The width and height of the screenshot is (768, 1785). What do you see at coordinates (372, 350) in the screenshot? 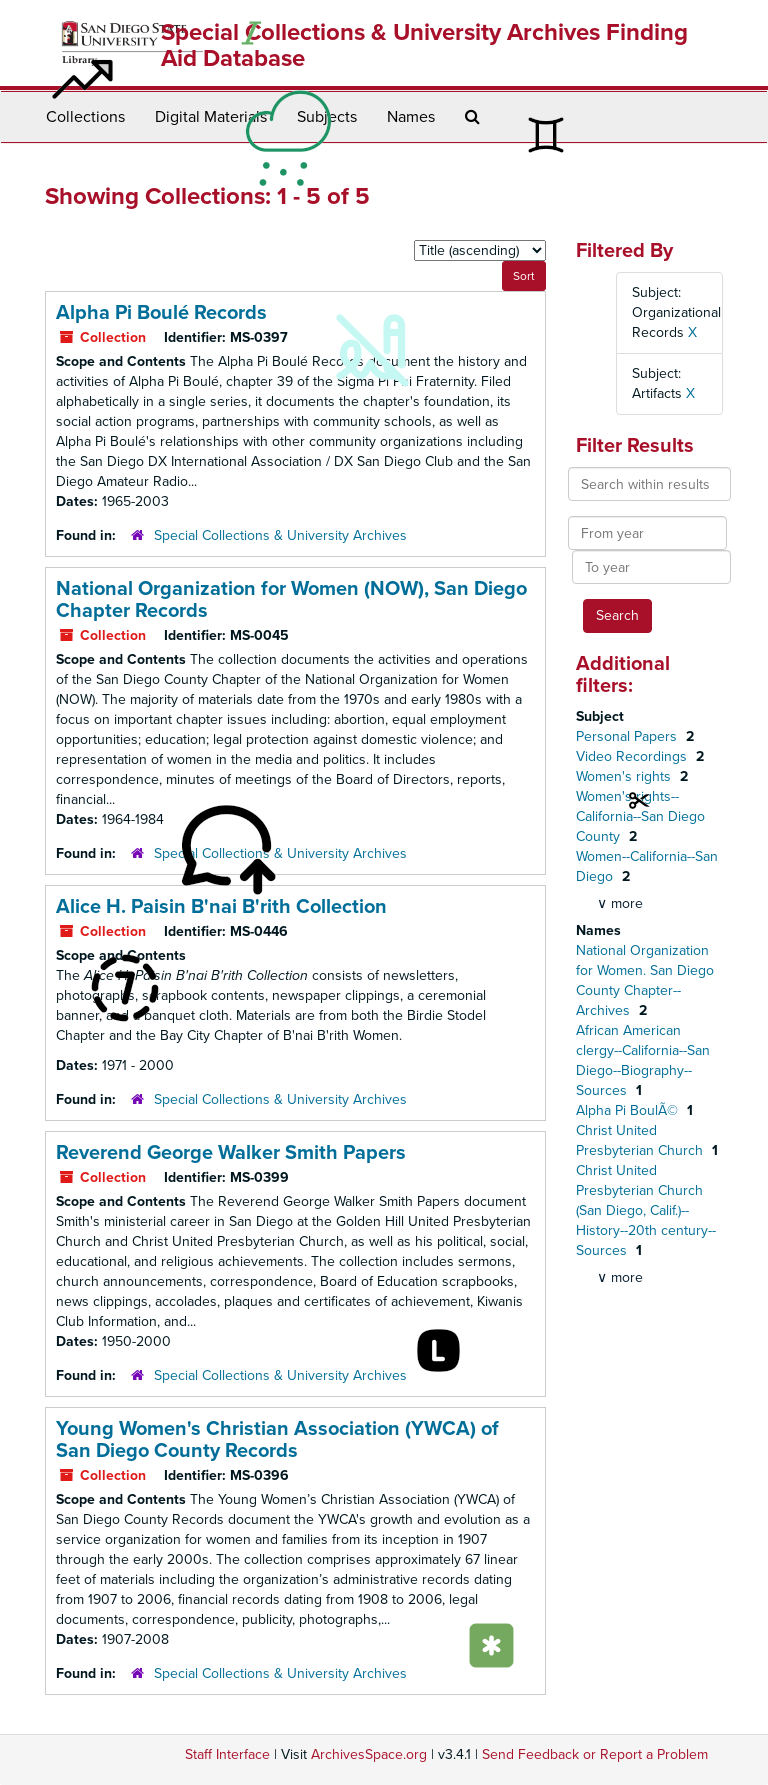
I see `disable auto-signature or sign-off` at bounding box center [372, 350].